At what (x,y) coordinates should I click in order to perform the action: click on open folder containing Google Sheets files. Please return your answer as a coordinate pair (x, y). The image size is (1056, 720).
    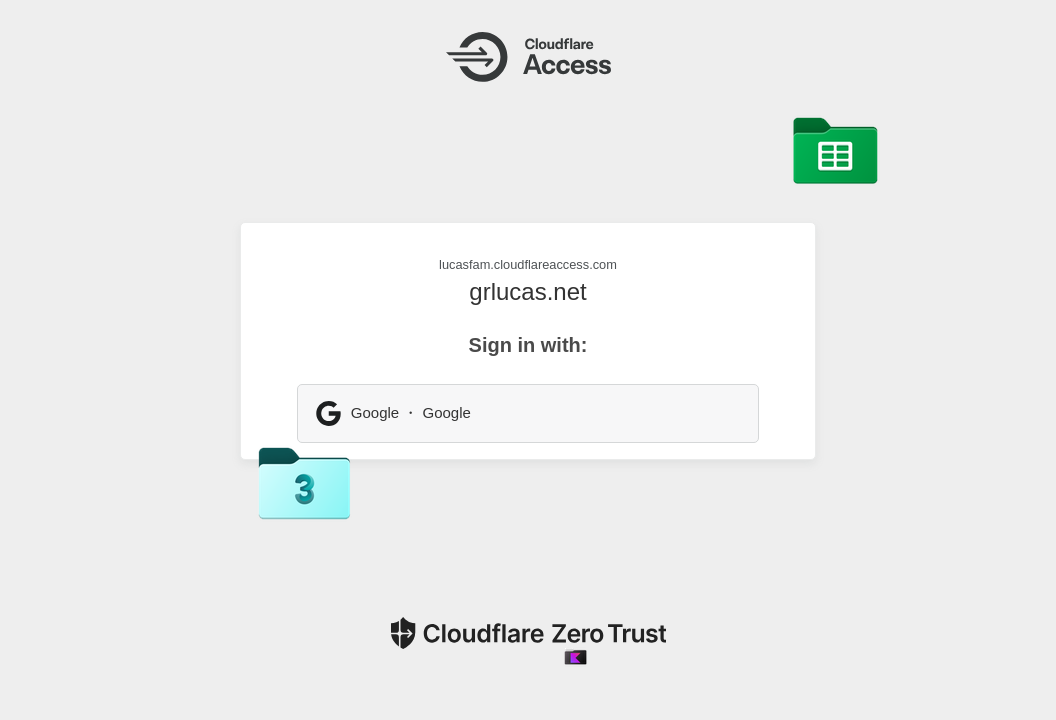
    Looking at the image, I should click on (835, 153).